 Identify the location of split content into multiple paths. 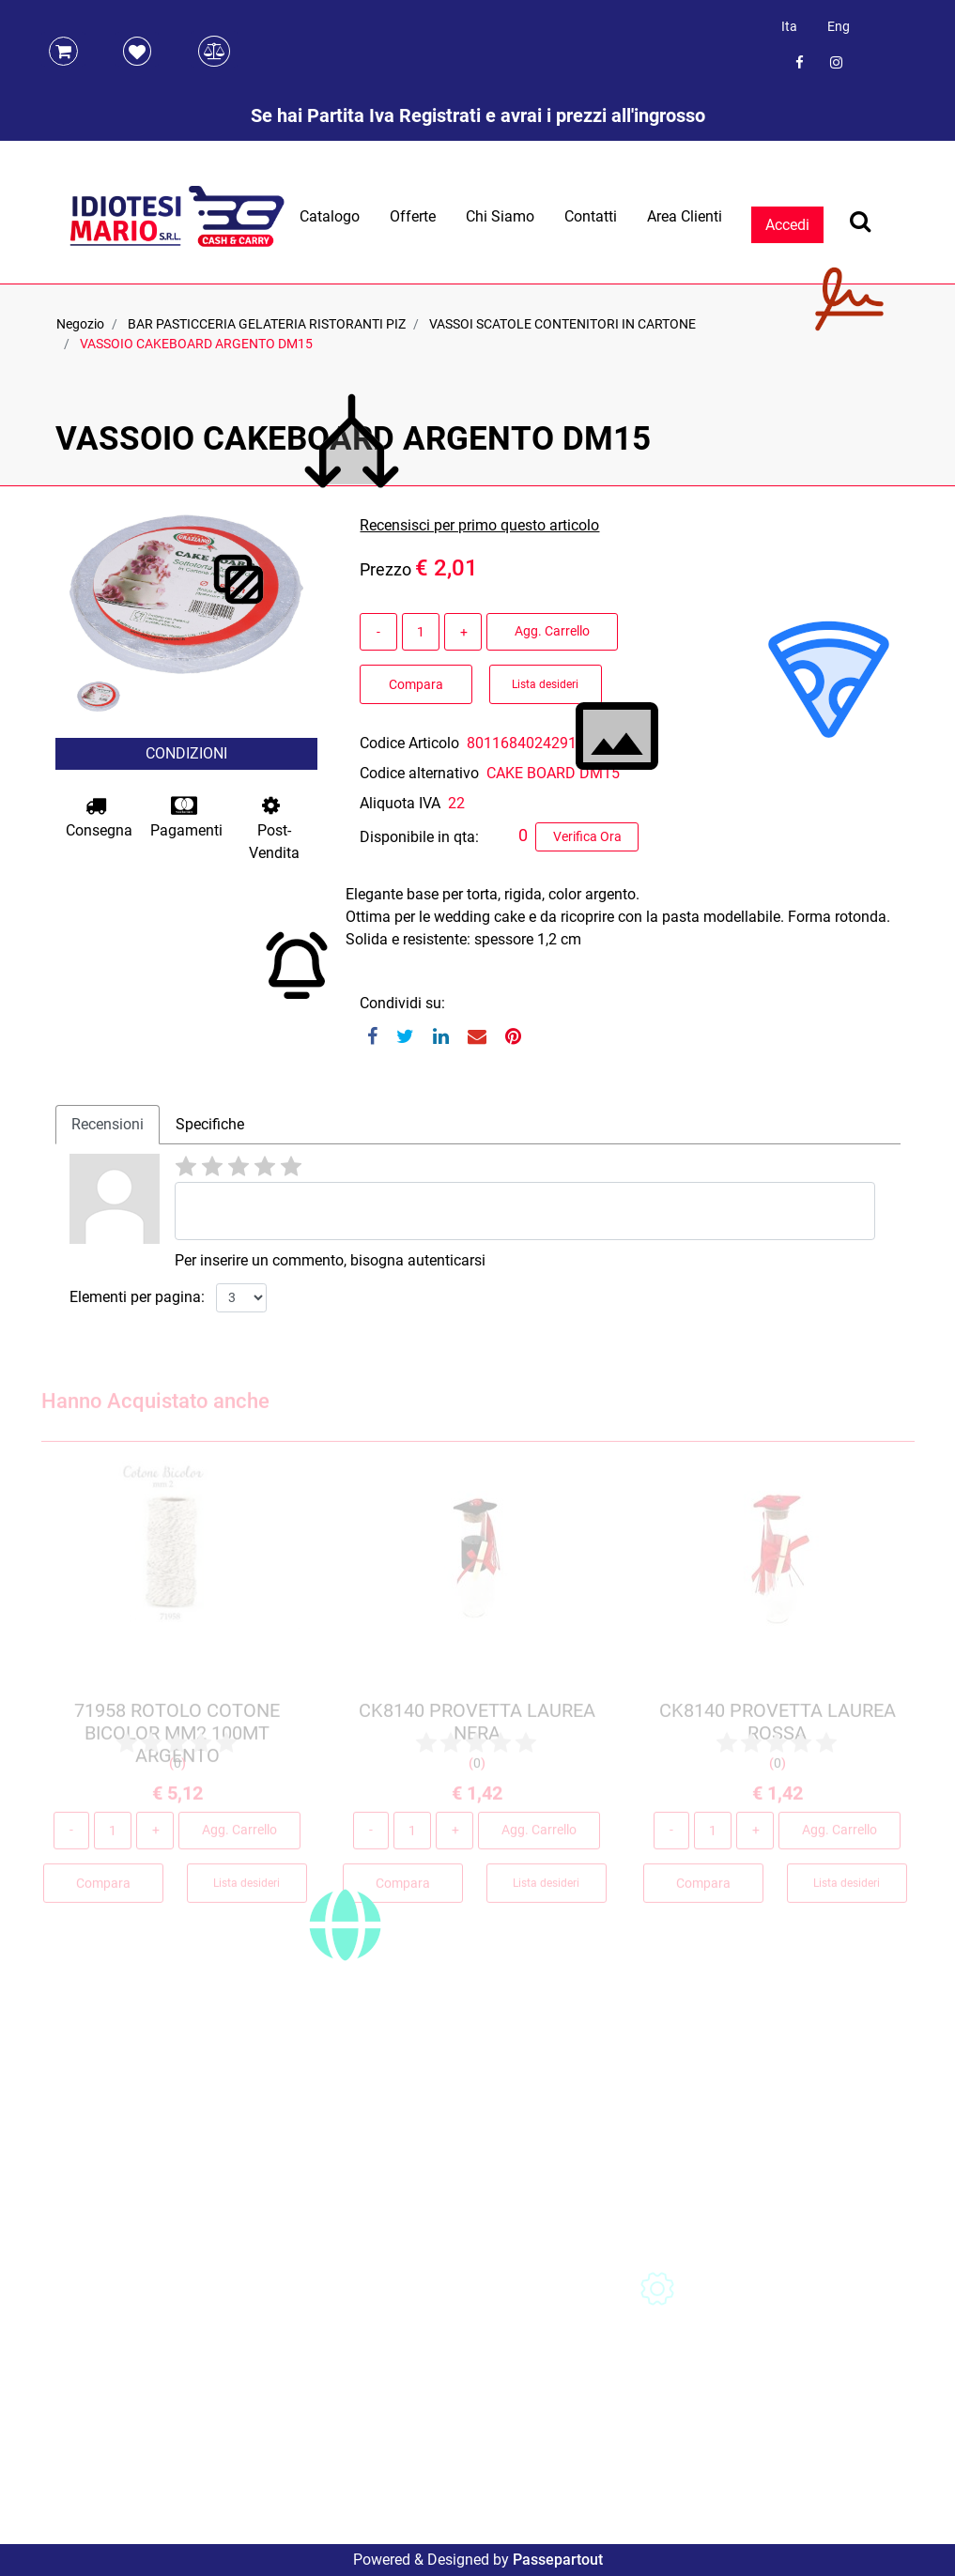
(351, 444).